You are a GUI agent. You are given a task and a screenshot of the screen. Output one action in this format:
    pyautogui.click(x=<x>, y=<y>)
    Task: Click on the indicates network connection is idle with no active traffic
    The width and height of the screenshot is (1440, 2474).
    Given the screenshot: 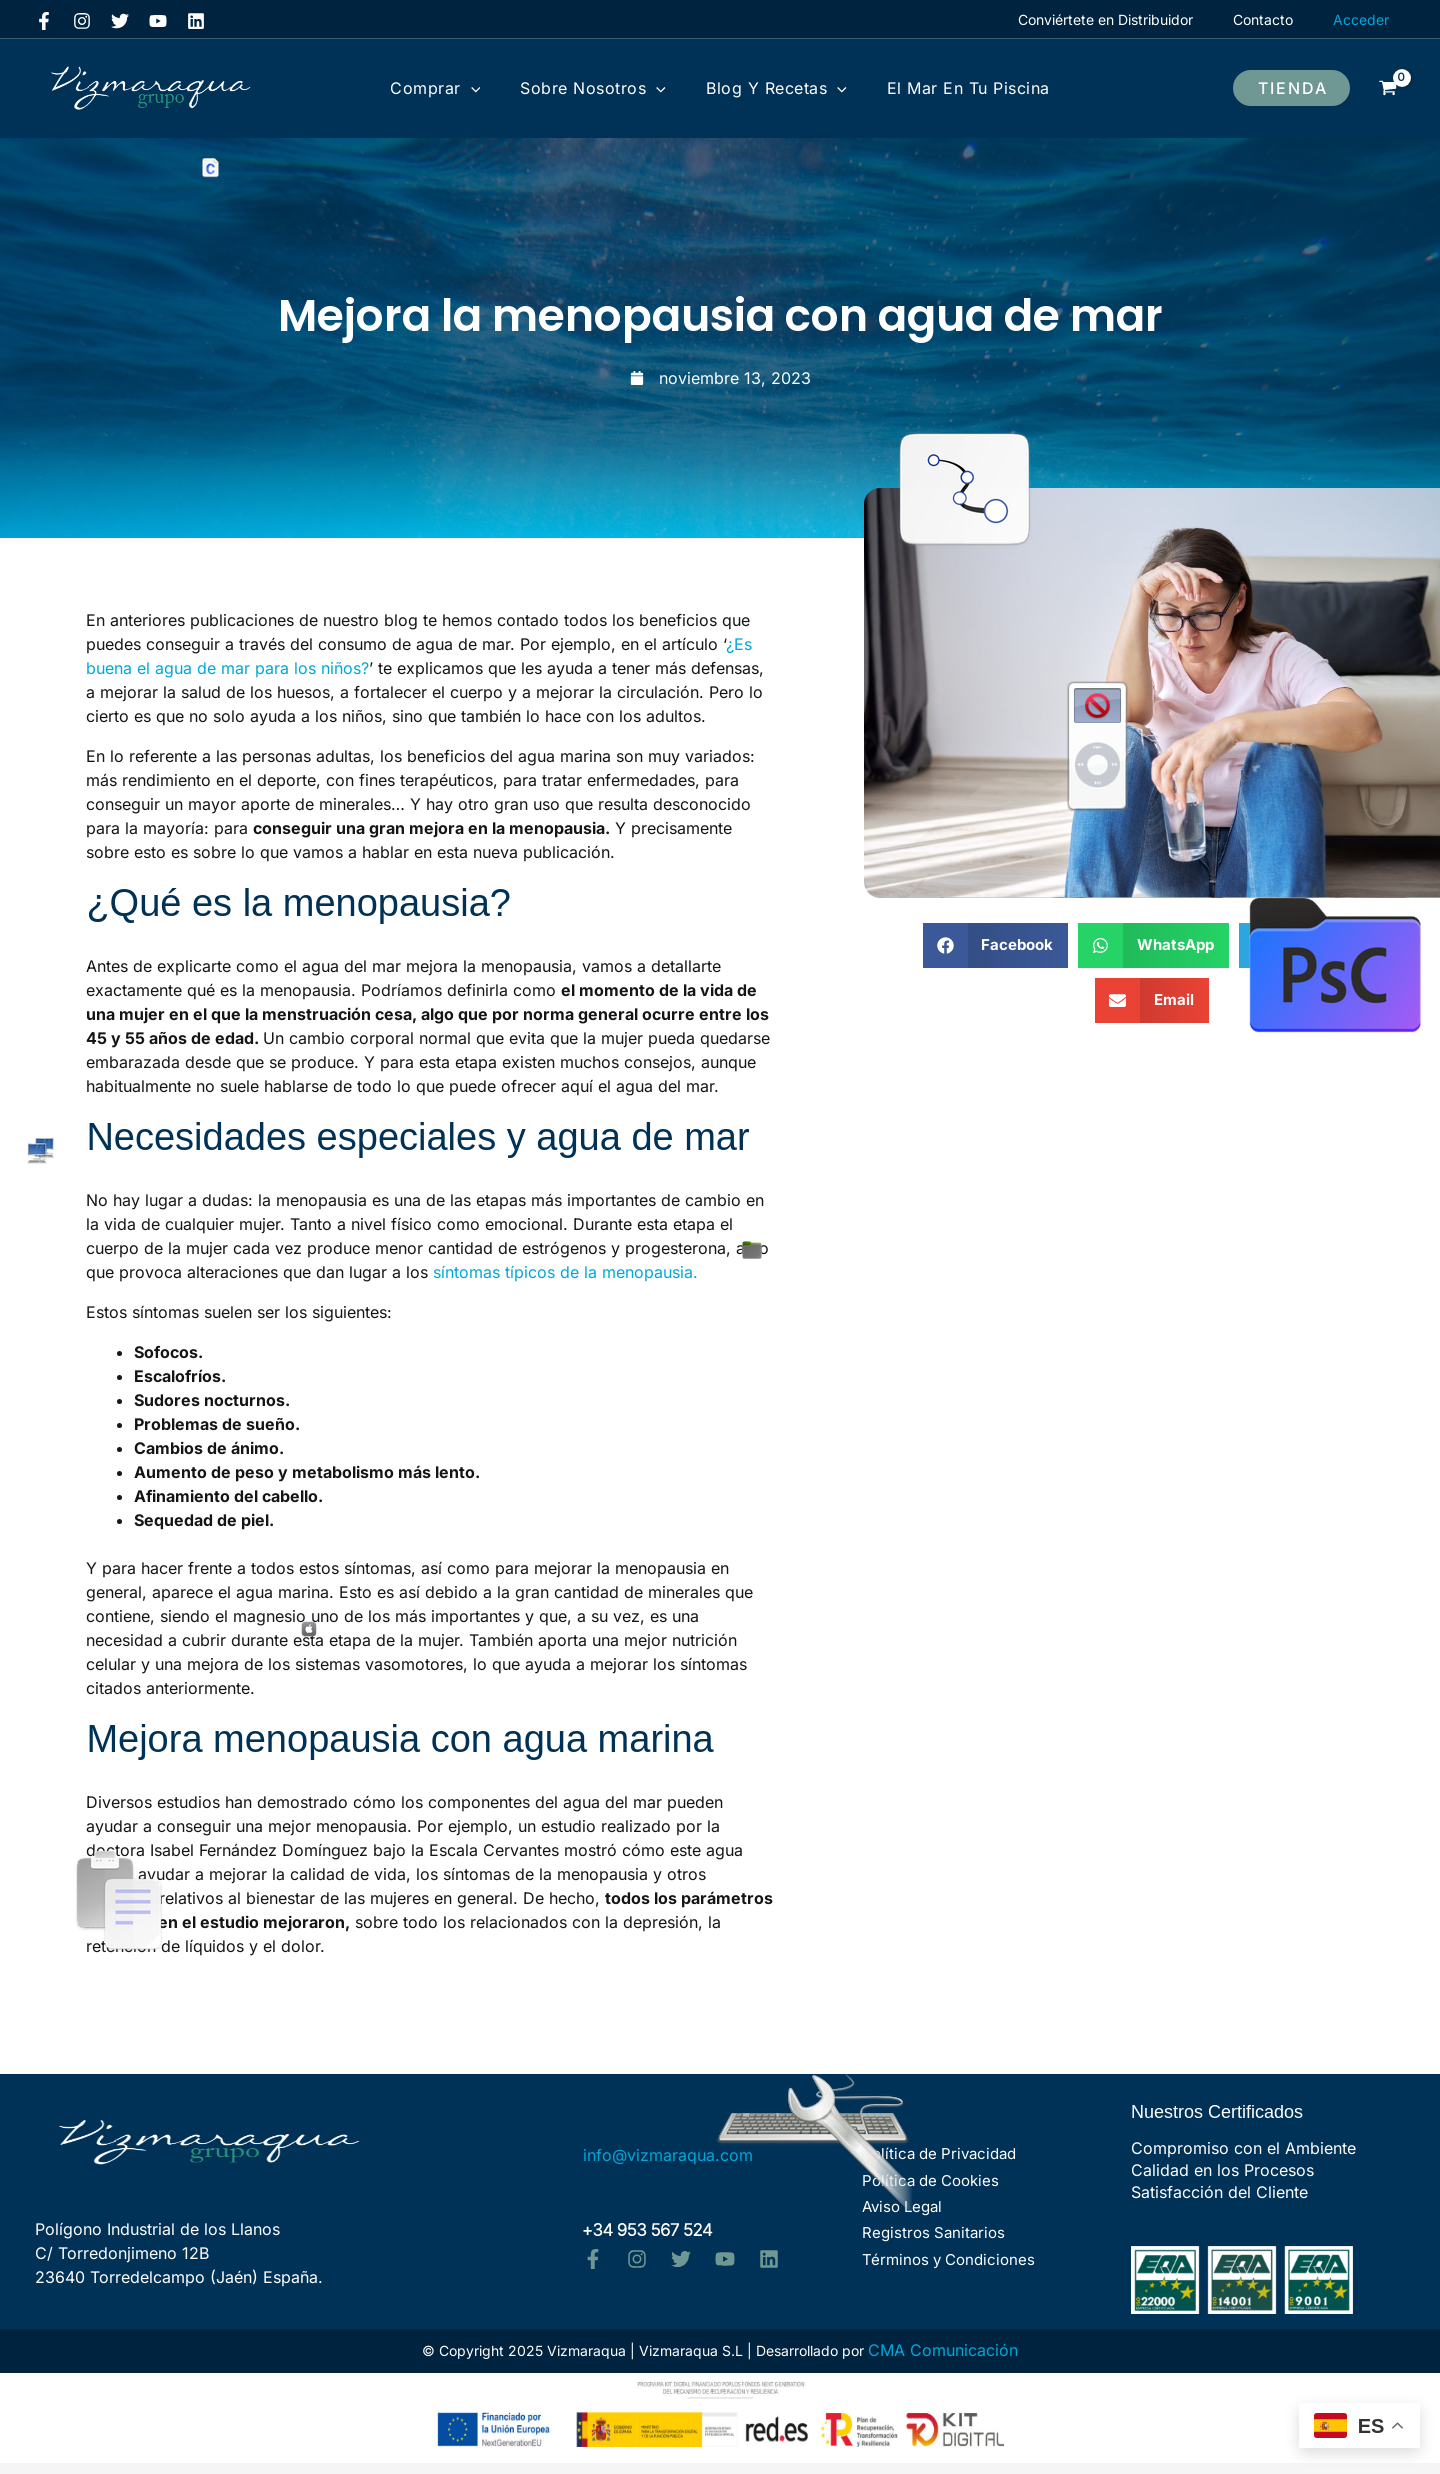 What is the action you would take?
    pyautogui.click(x=40, y=1150)
    